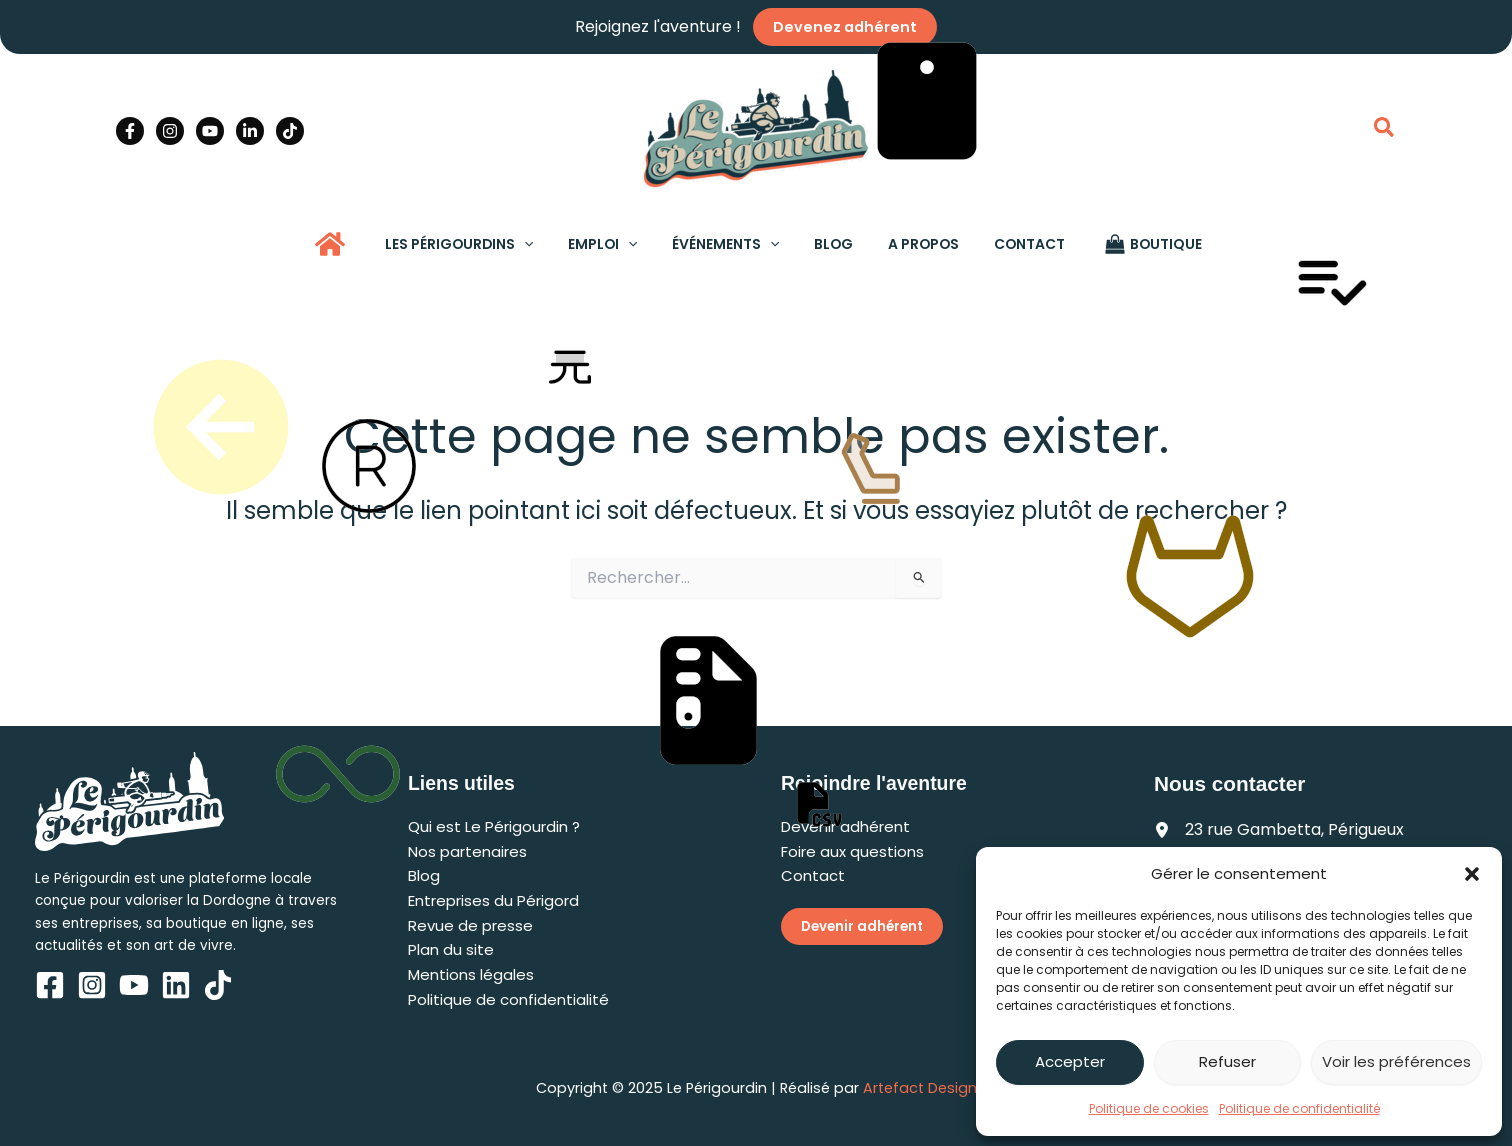 This screenshot has height=1146, width=1512. Describe the element at coordinates (1190, 574) in the screenshot. I see `open GitLab repository` at that location.